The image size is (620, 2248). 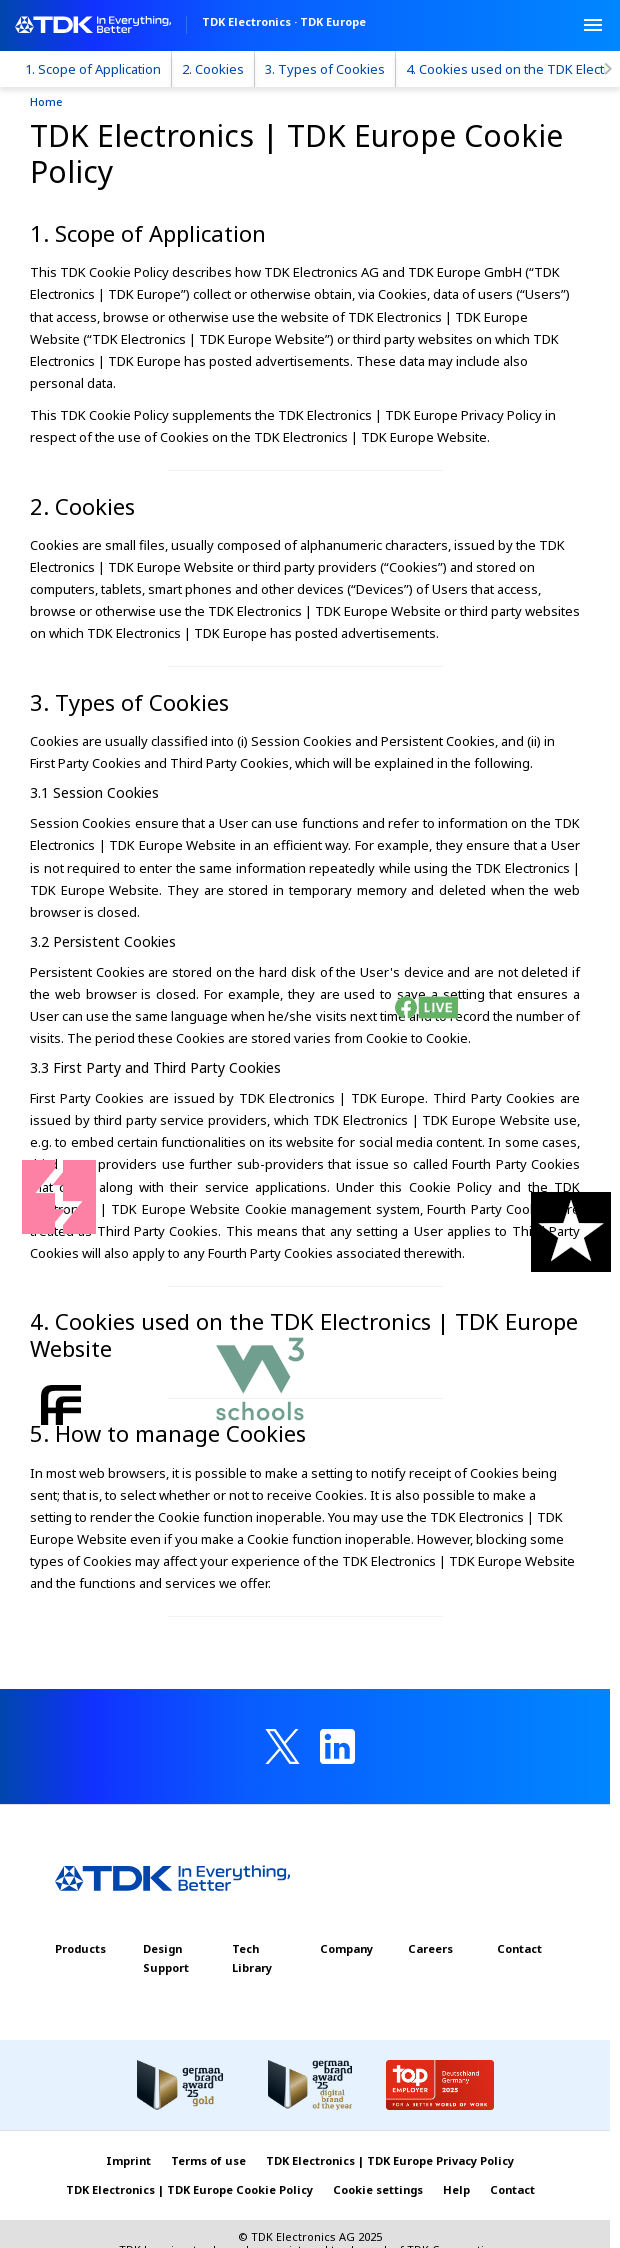 I want to click on start a facebook live broadcast, so click(x=426, y=1007).